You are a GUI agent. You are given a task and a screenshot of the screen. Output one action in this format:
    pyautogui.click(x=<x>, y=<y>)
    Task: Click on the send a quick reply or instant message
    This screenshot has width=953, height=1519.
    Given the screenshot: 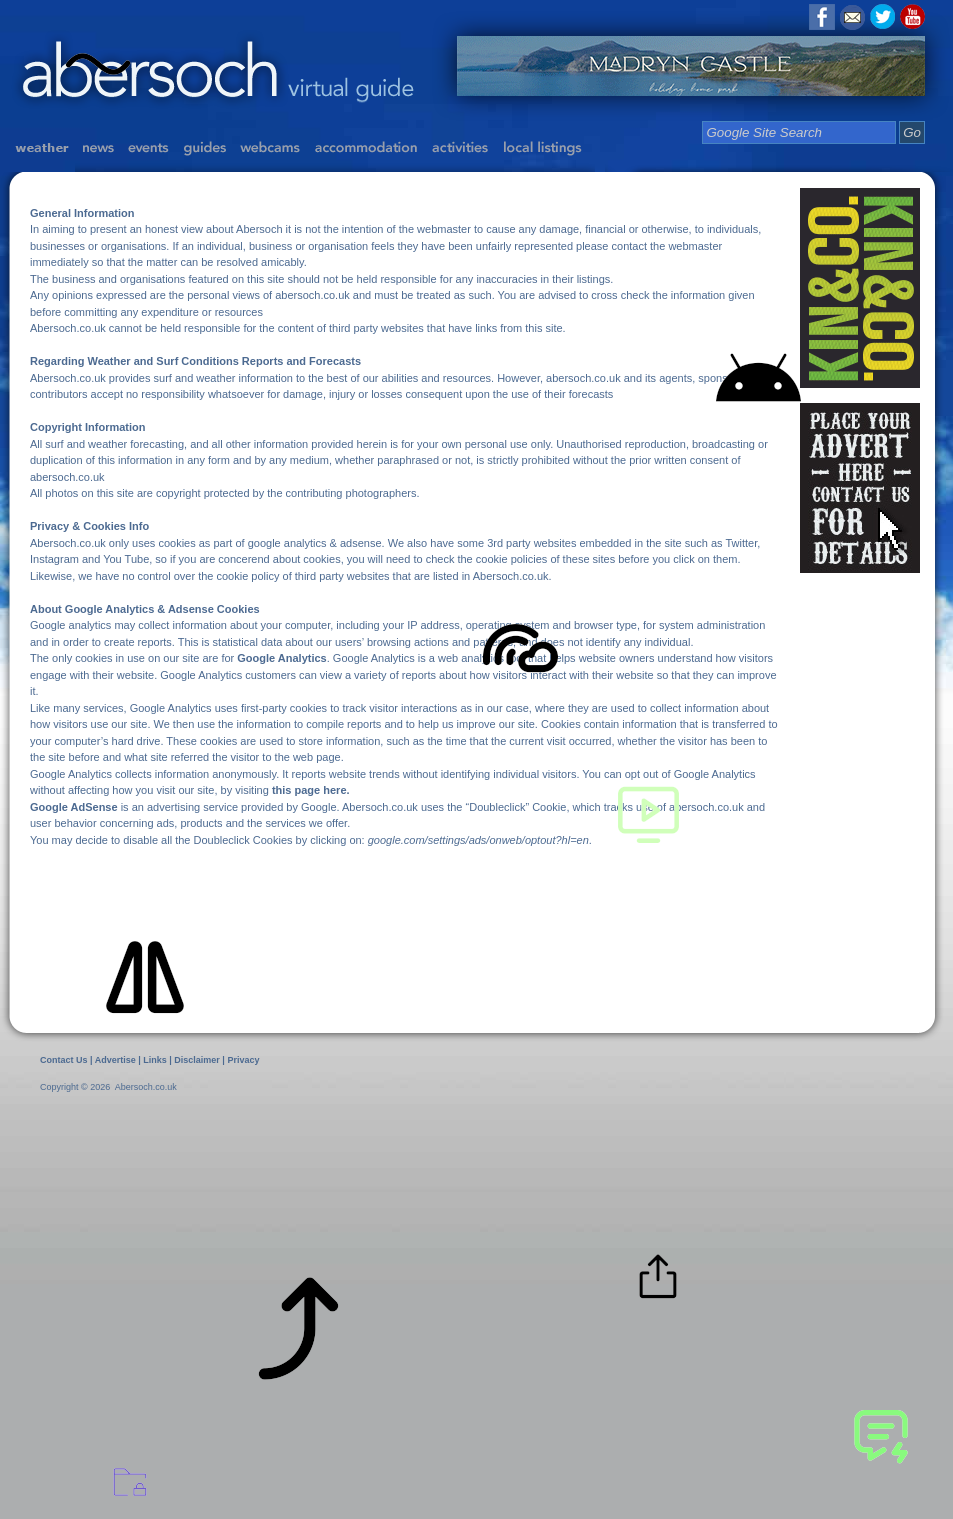 What is the action you would take?
    pyautogui.click(x=881, y=1434)
    